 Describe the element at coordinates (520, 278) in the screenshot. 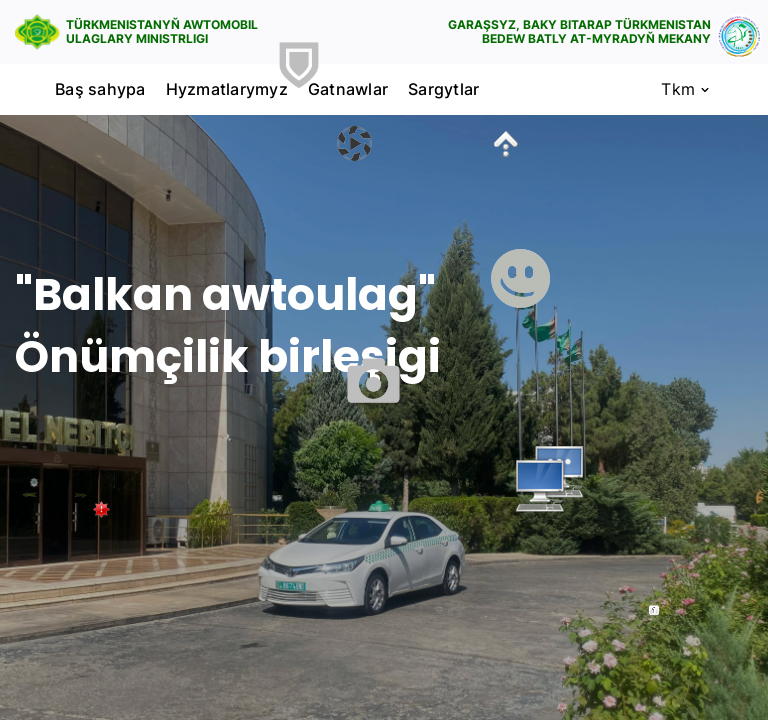

I see `insert smirking emoji in message` at that location.